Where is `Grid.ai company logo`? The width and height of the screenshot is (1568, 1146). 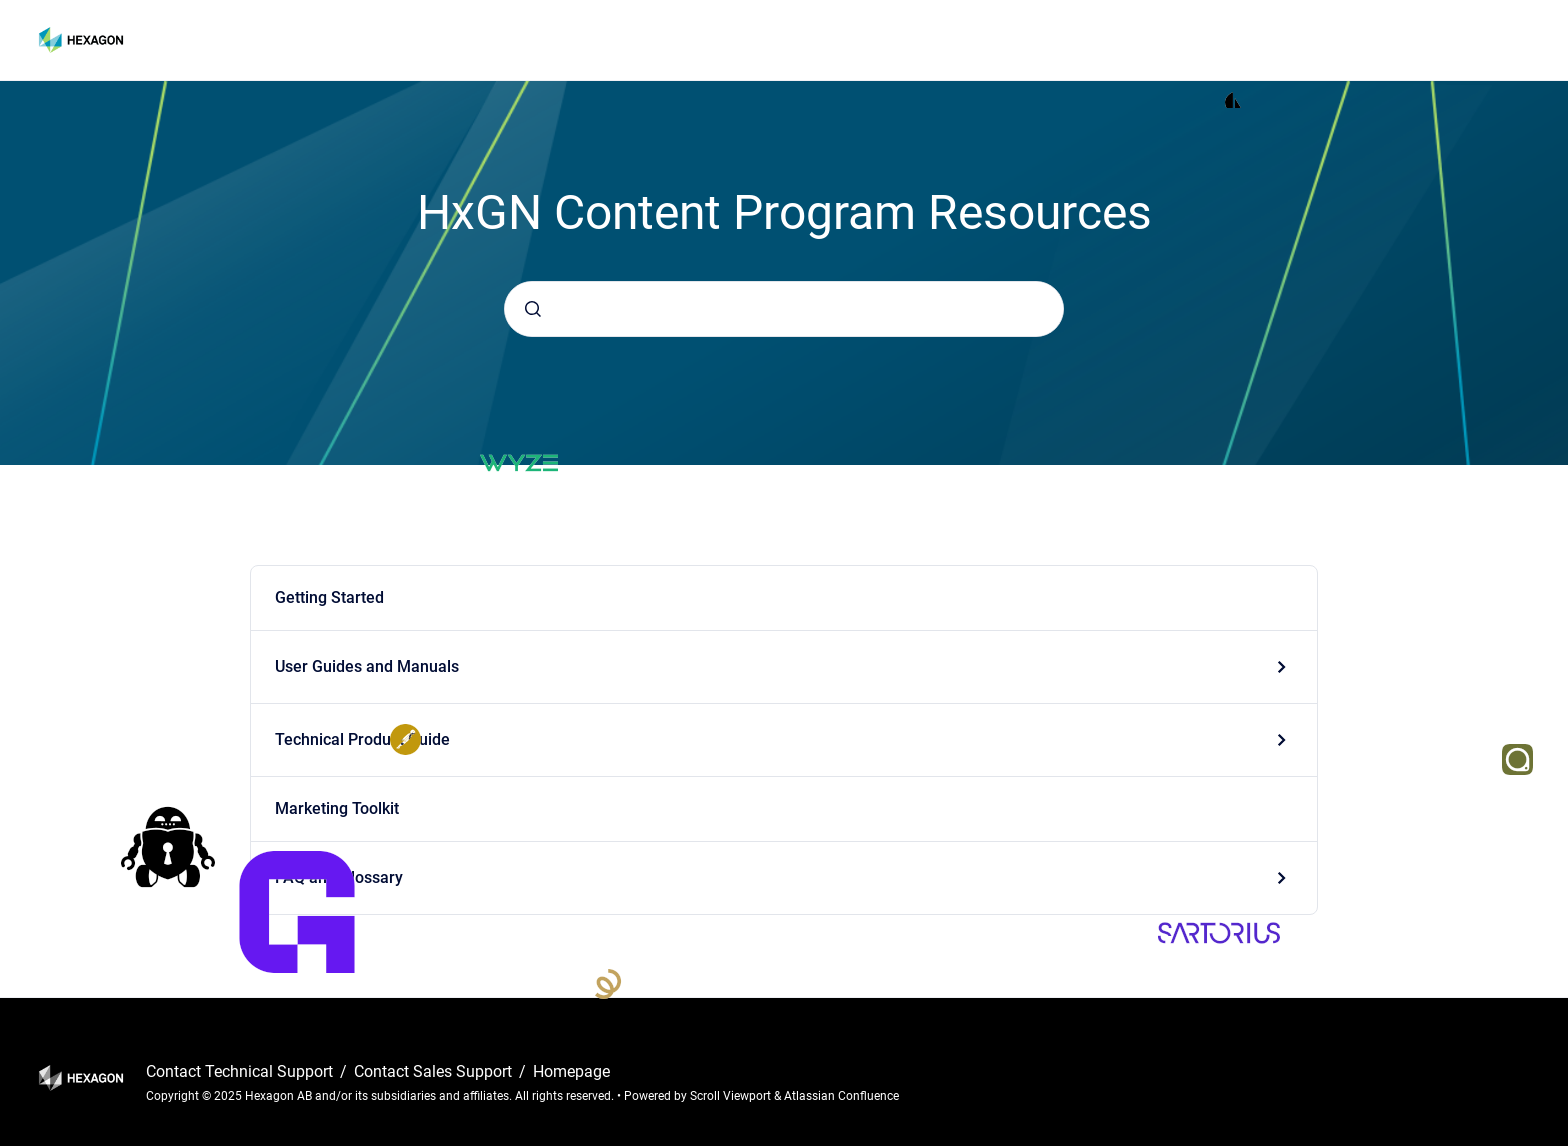
Grid.ai company logo is located at coordinates (297, 912).